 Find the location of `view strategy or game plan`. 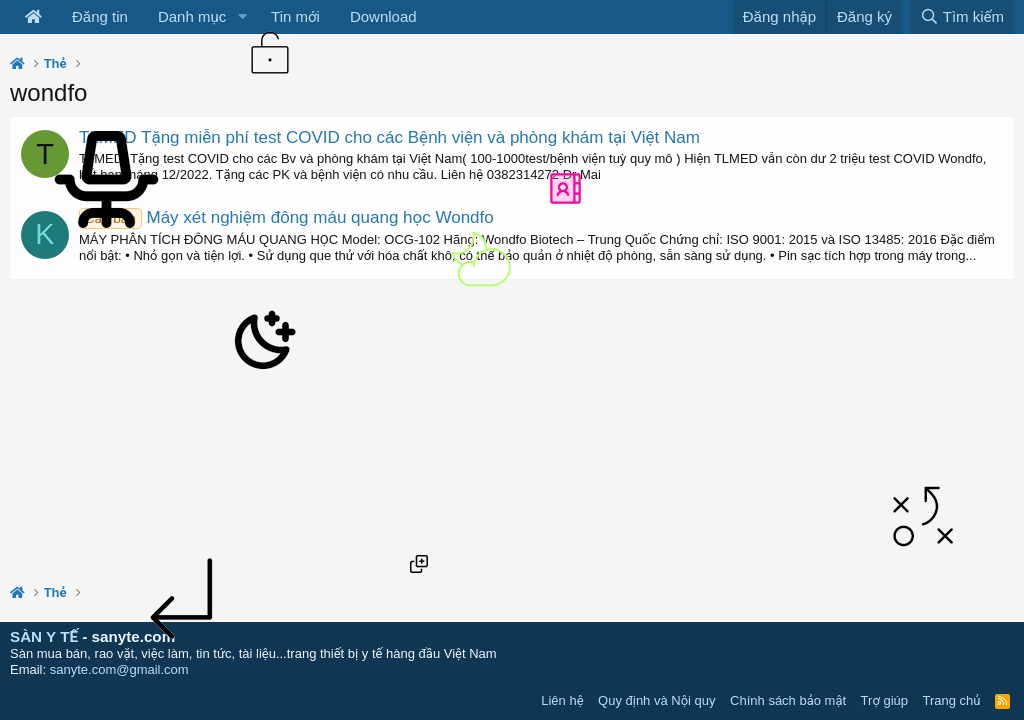

view strategy or game plan is located at coordinates (920, 516).